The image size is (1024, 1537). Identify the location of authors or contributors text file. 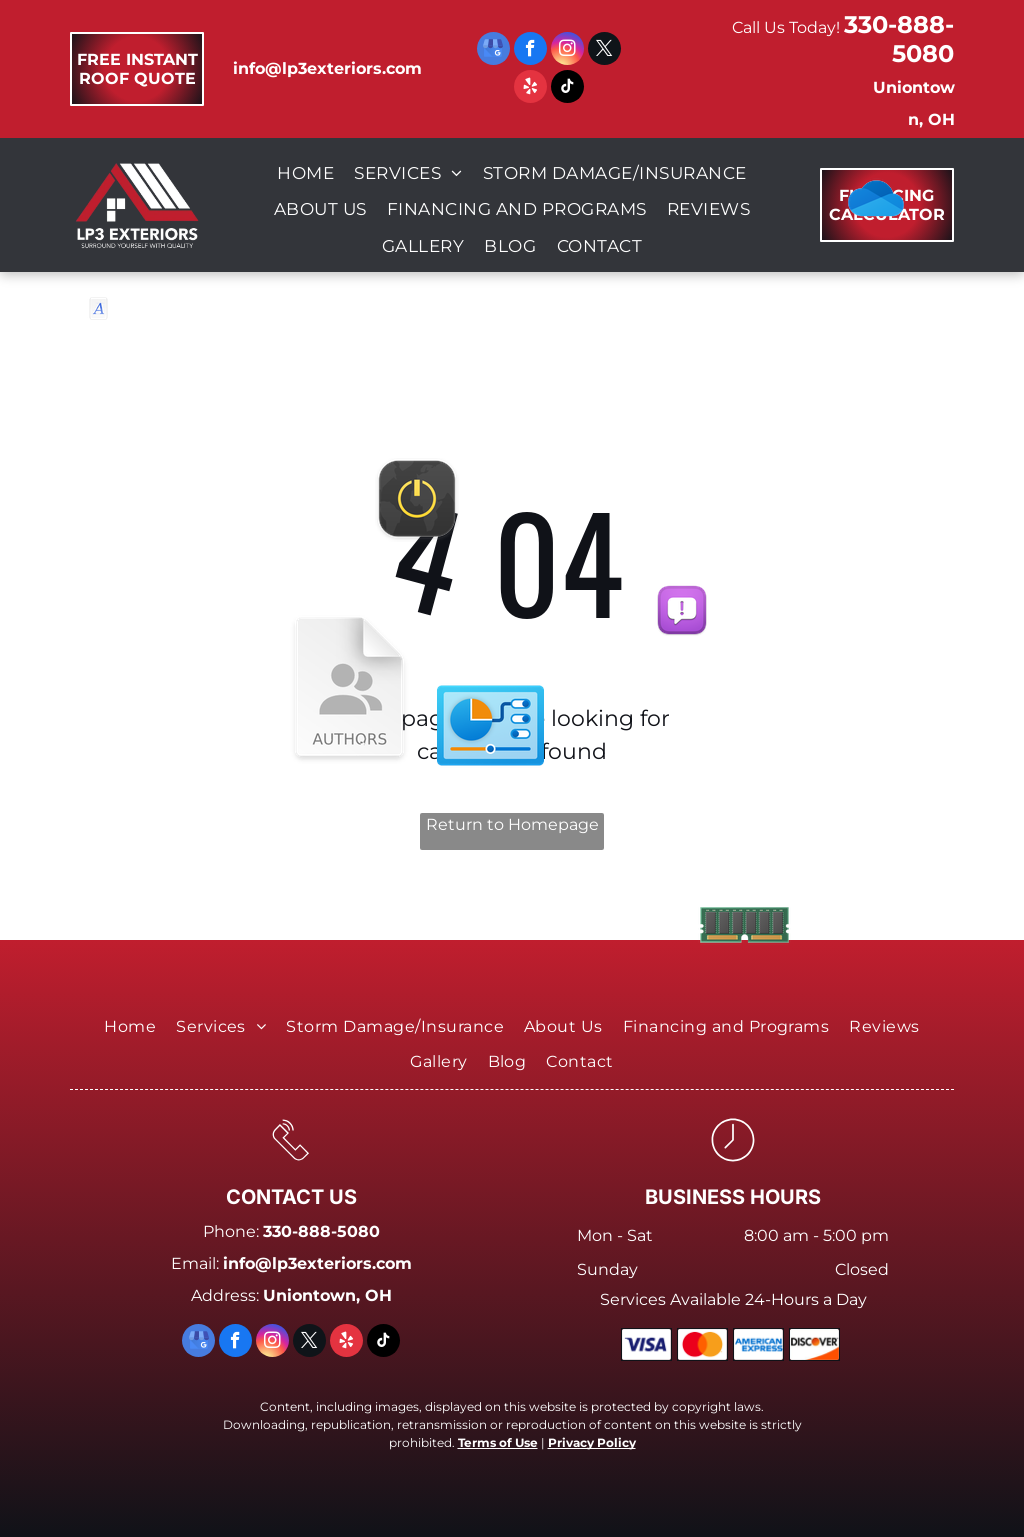
(349, 689).